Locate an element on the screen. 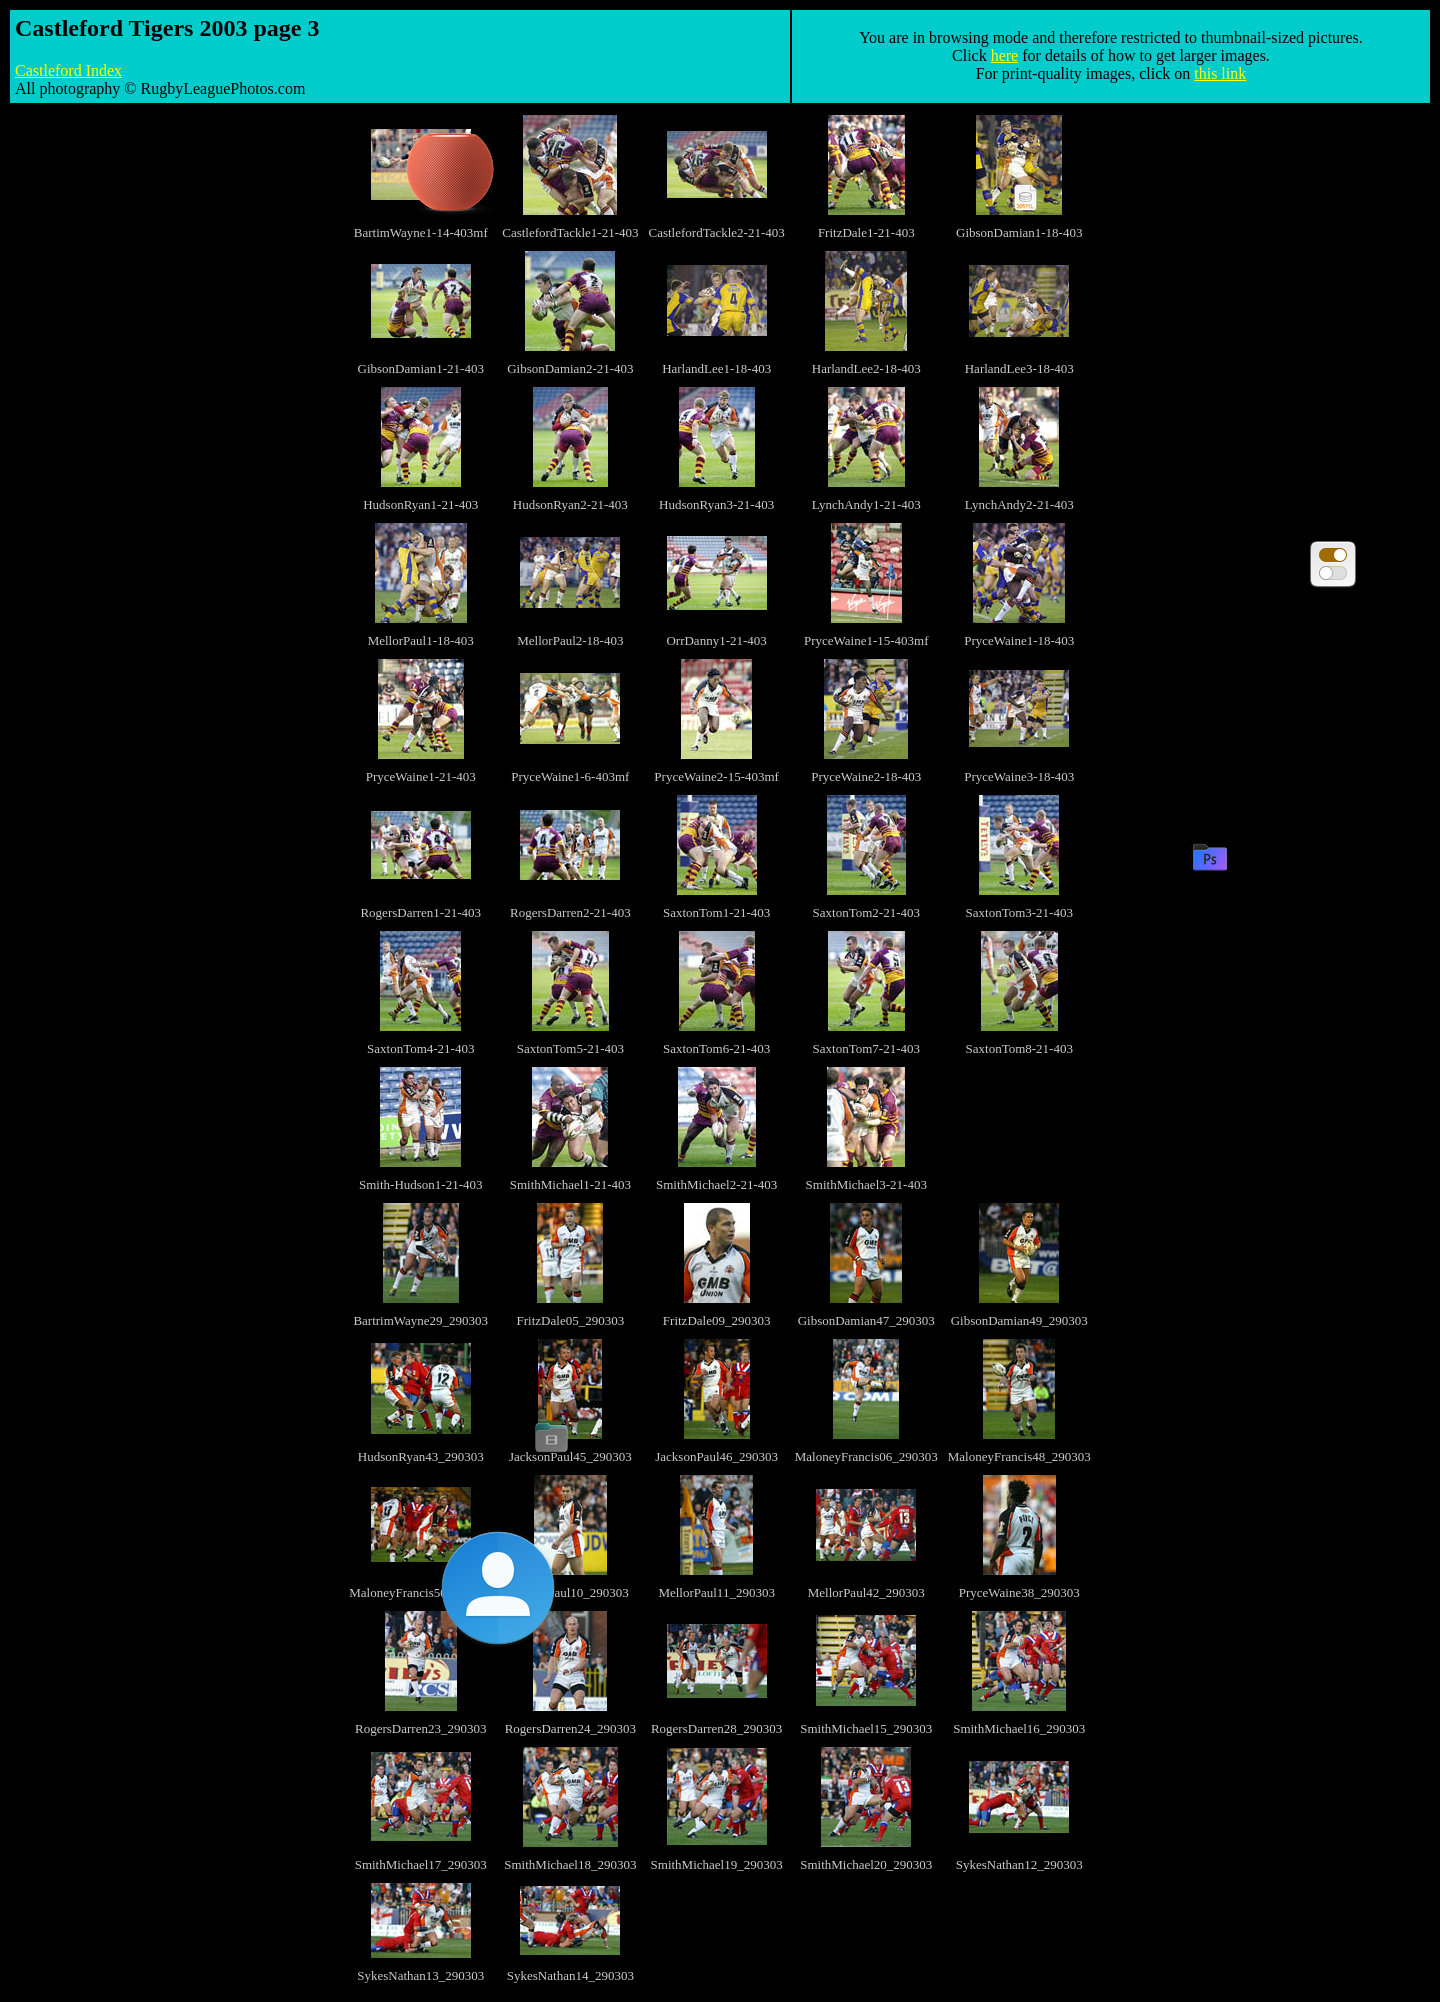  open gnome tweaks settings is located at coordinates (1333, 564).